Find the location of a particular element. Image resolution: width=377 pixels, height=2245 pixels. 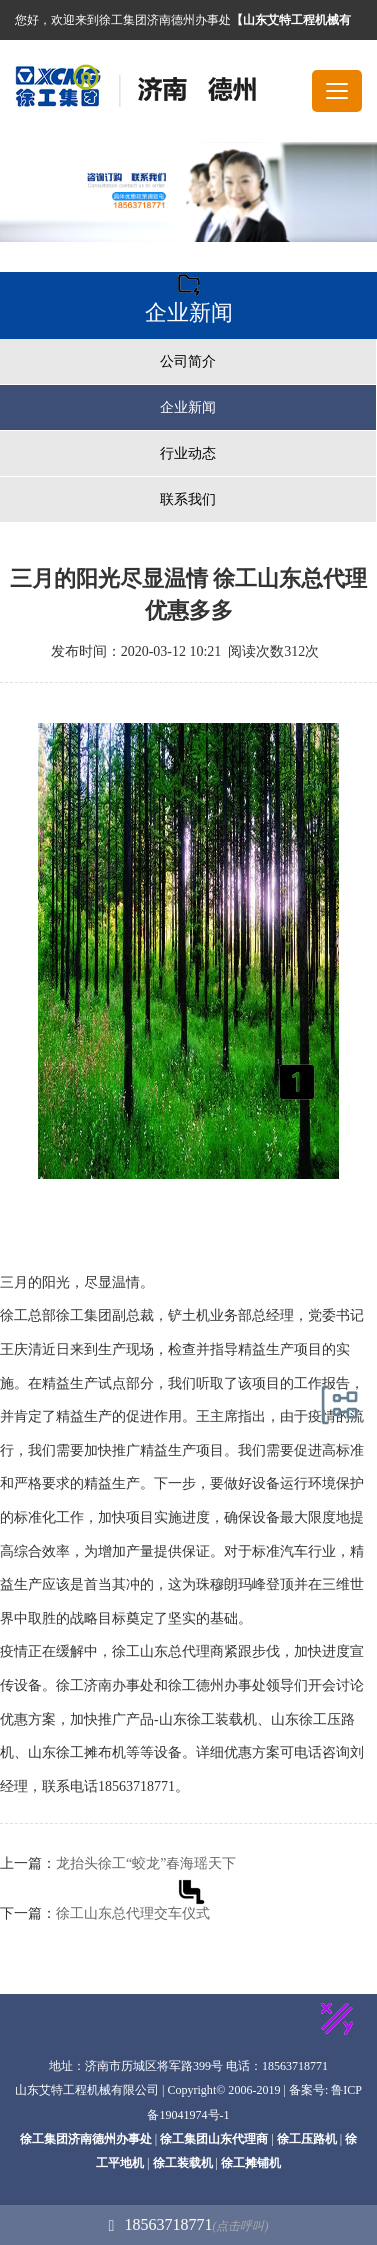

indicates the first step in a sequence or process is located at coordinates (297, 1082).